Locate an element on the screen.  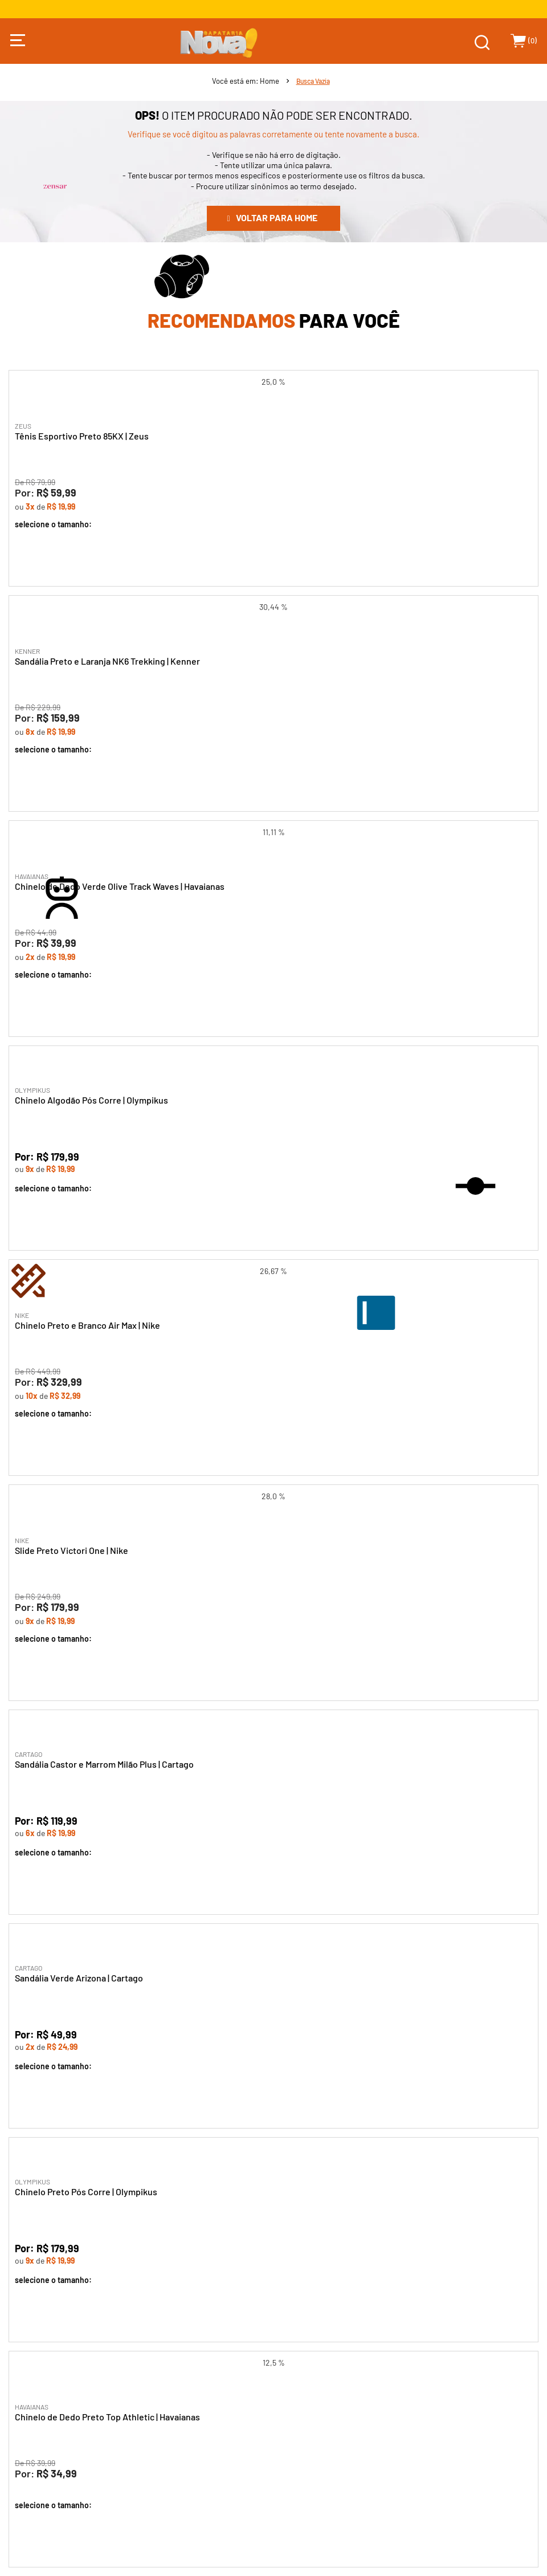
access AI assistant or chatbot feature is located at coordinates (62, 898).